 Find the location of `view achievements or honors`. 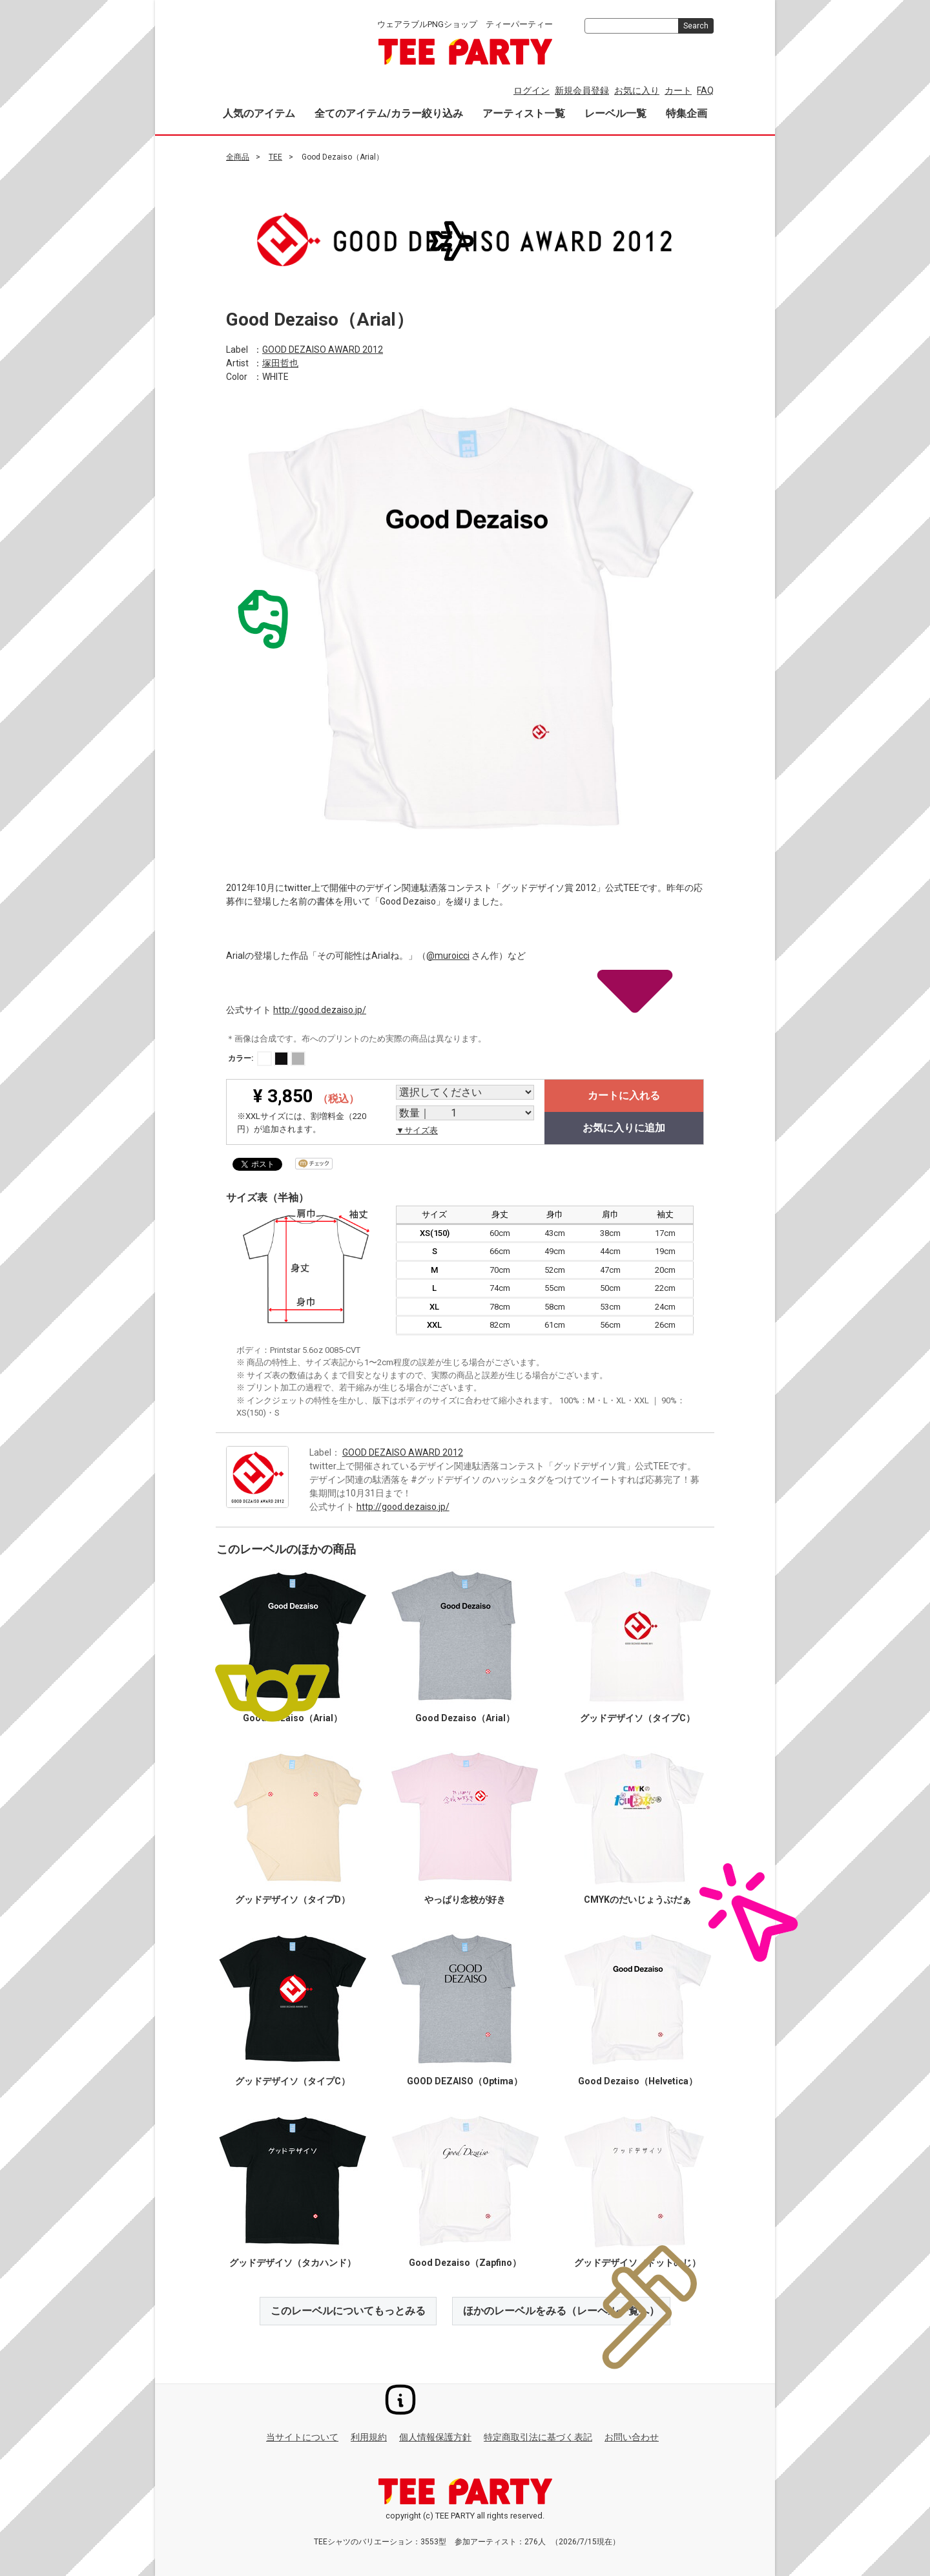

view achievements or honors is located at coordinates (272, 1690).